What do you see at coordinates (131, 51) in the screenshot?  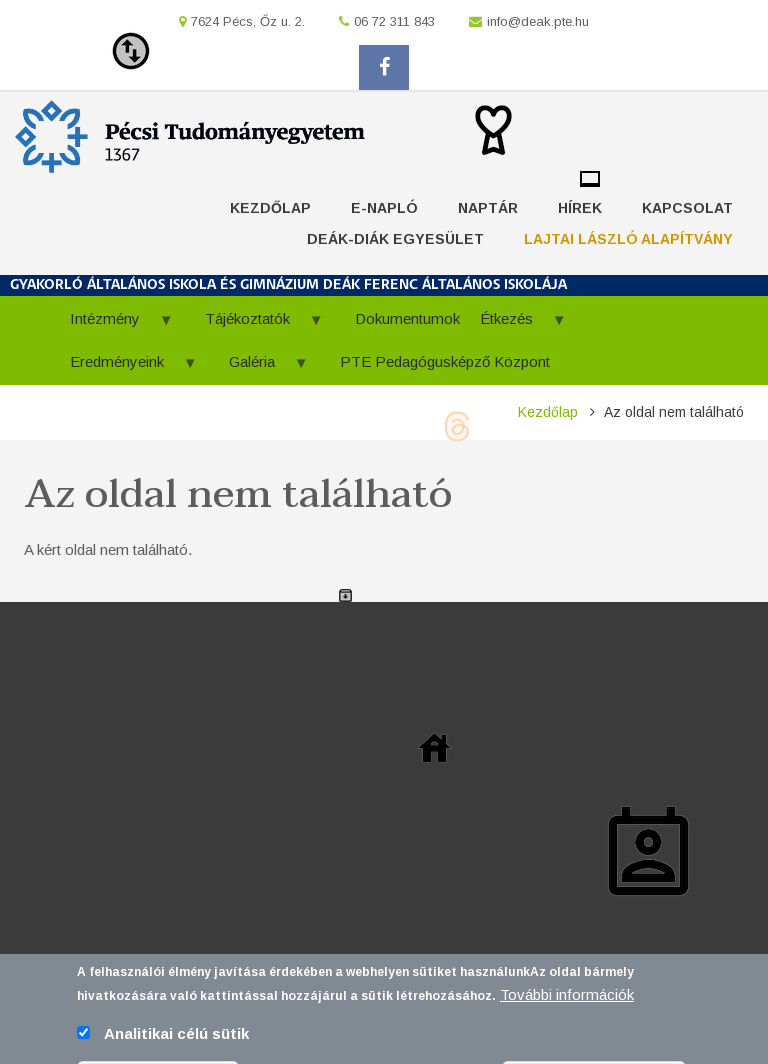 I see `swap or reorder items vertically` at bounding box center [131, 51].